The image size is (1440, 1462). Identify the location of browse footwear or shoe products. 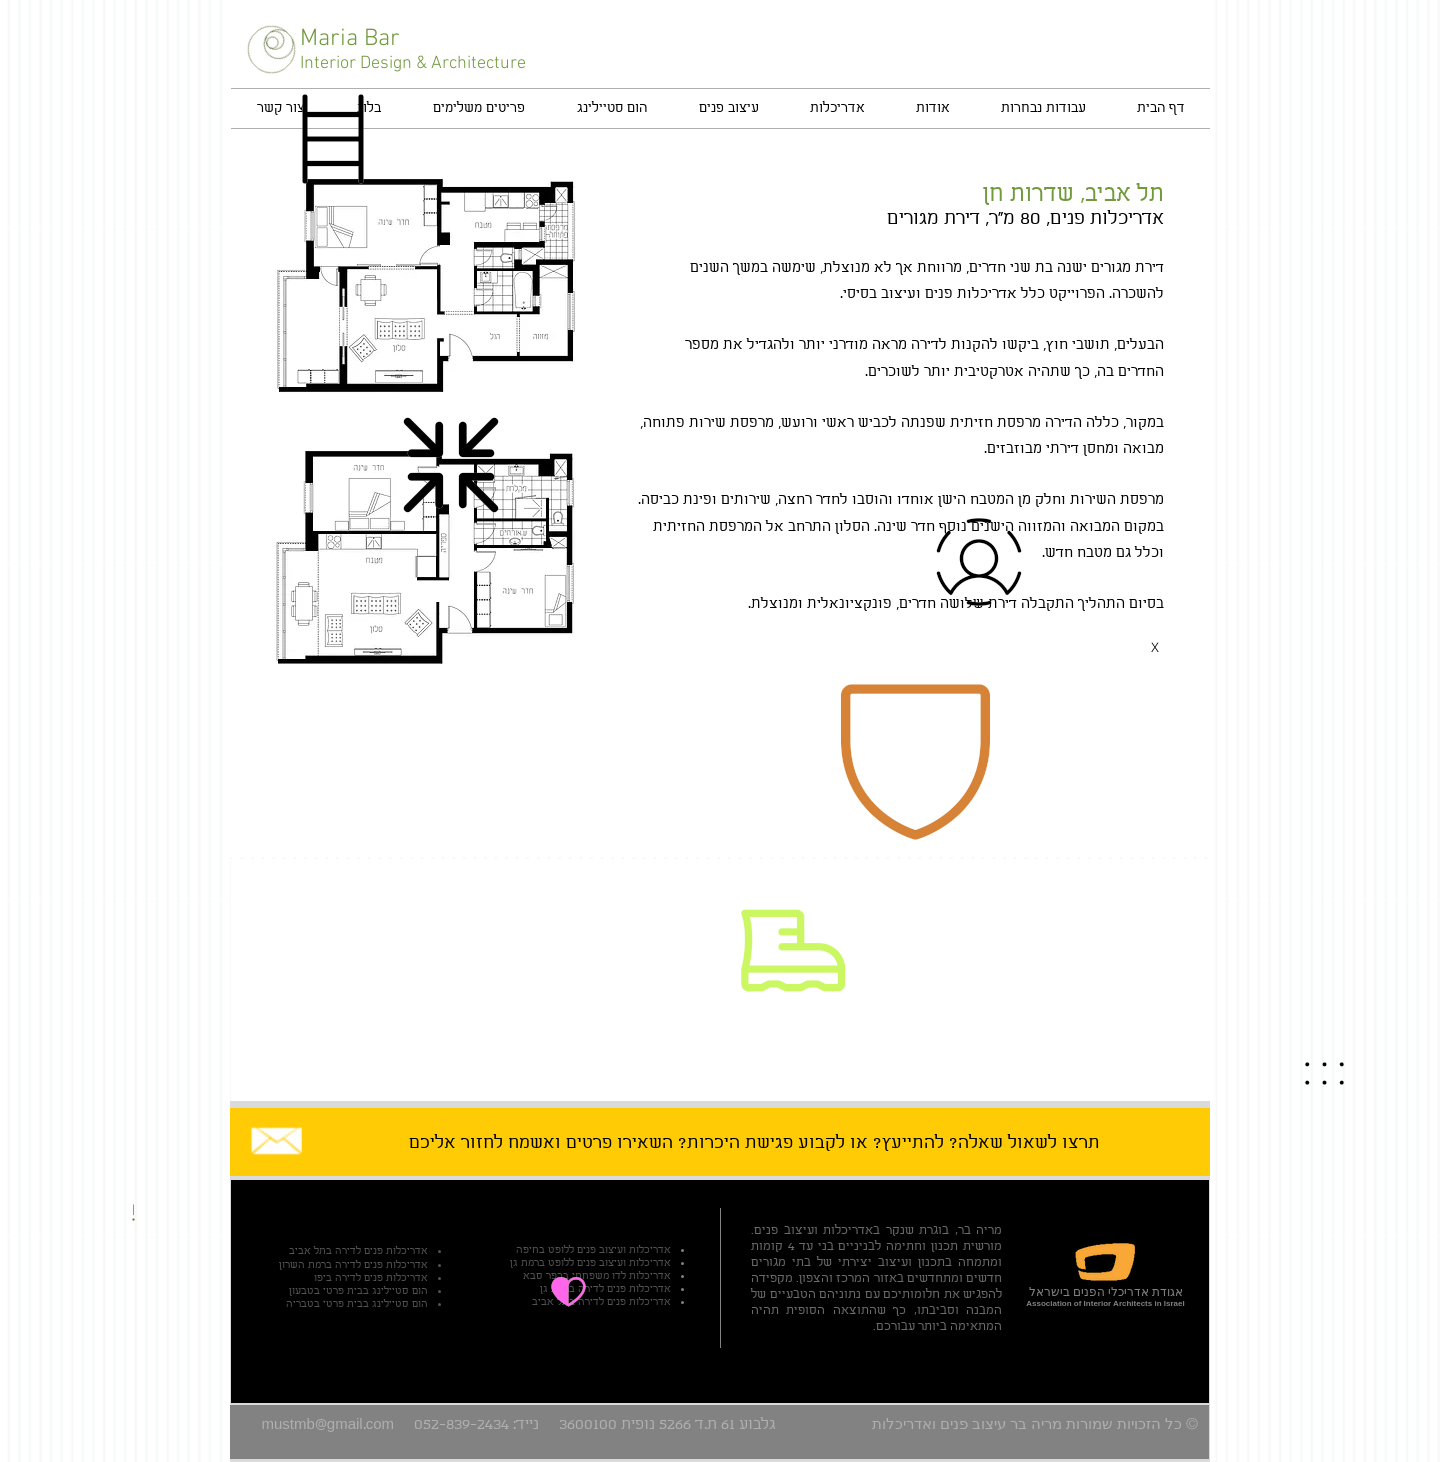
(789, 950).